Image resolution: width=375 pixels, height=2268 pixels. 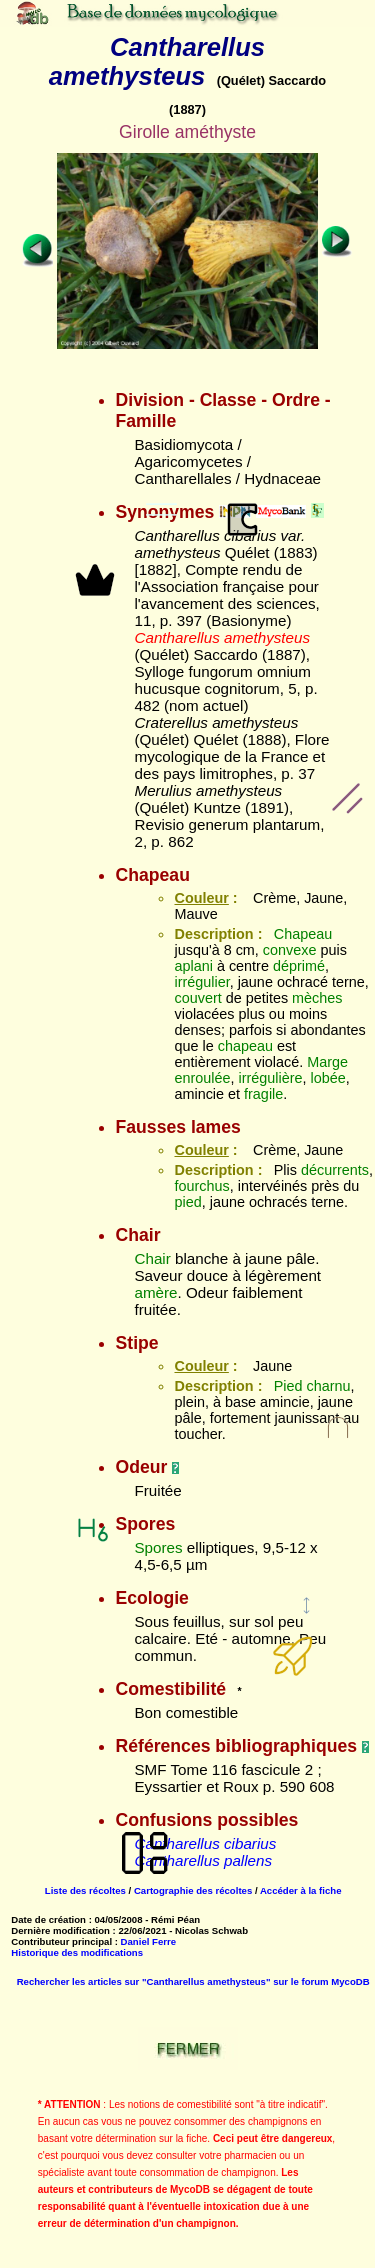 What do you see at coordinates (95, 582) in the screenshot?
I see `indicates premium or VIP membership status` at bounding box center [95, 582].